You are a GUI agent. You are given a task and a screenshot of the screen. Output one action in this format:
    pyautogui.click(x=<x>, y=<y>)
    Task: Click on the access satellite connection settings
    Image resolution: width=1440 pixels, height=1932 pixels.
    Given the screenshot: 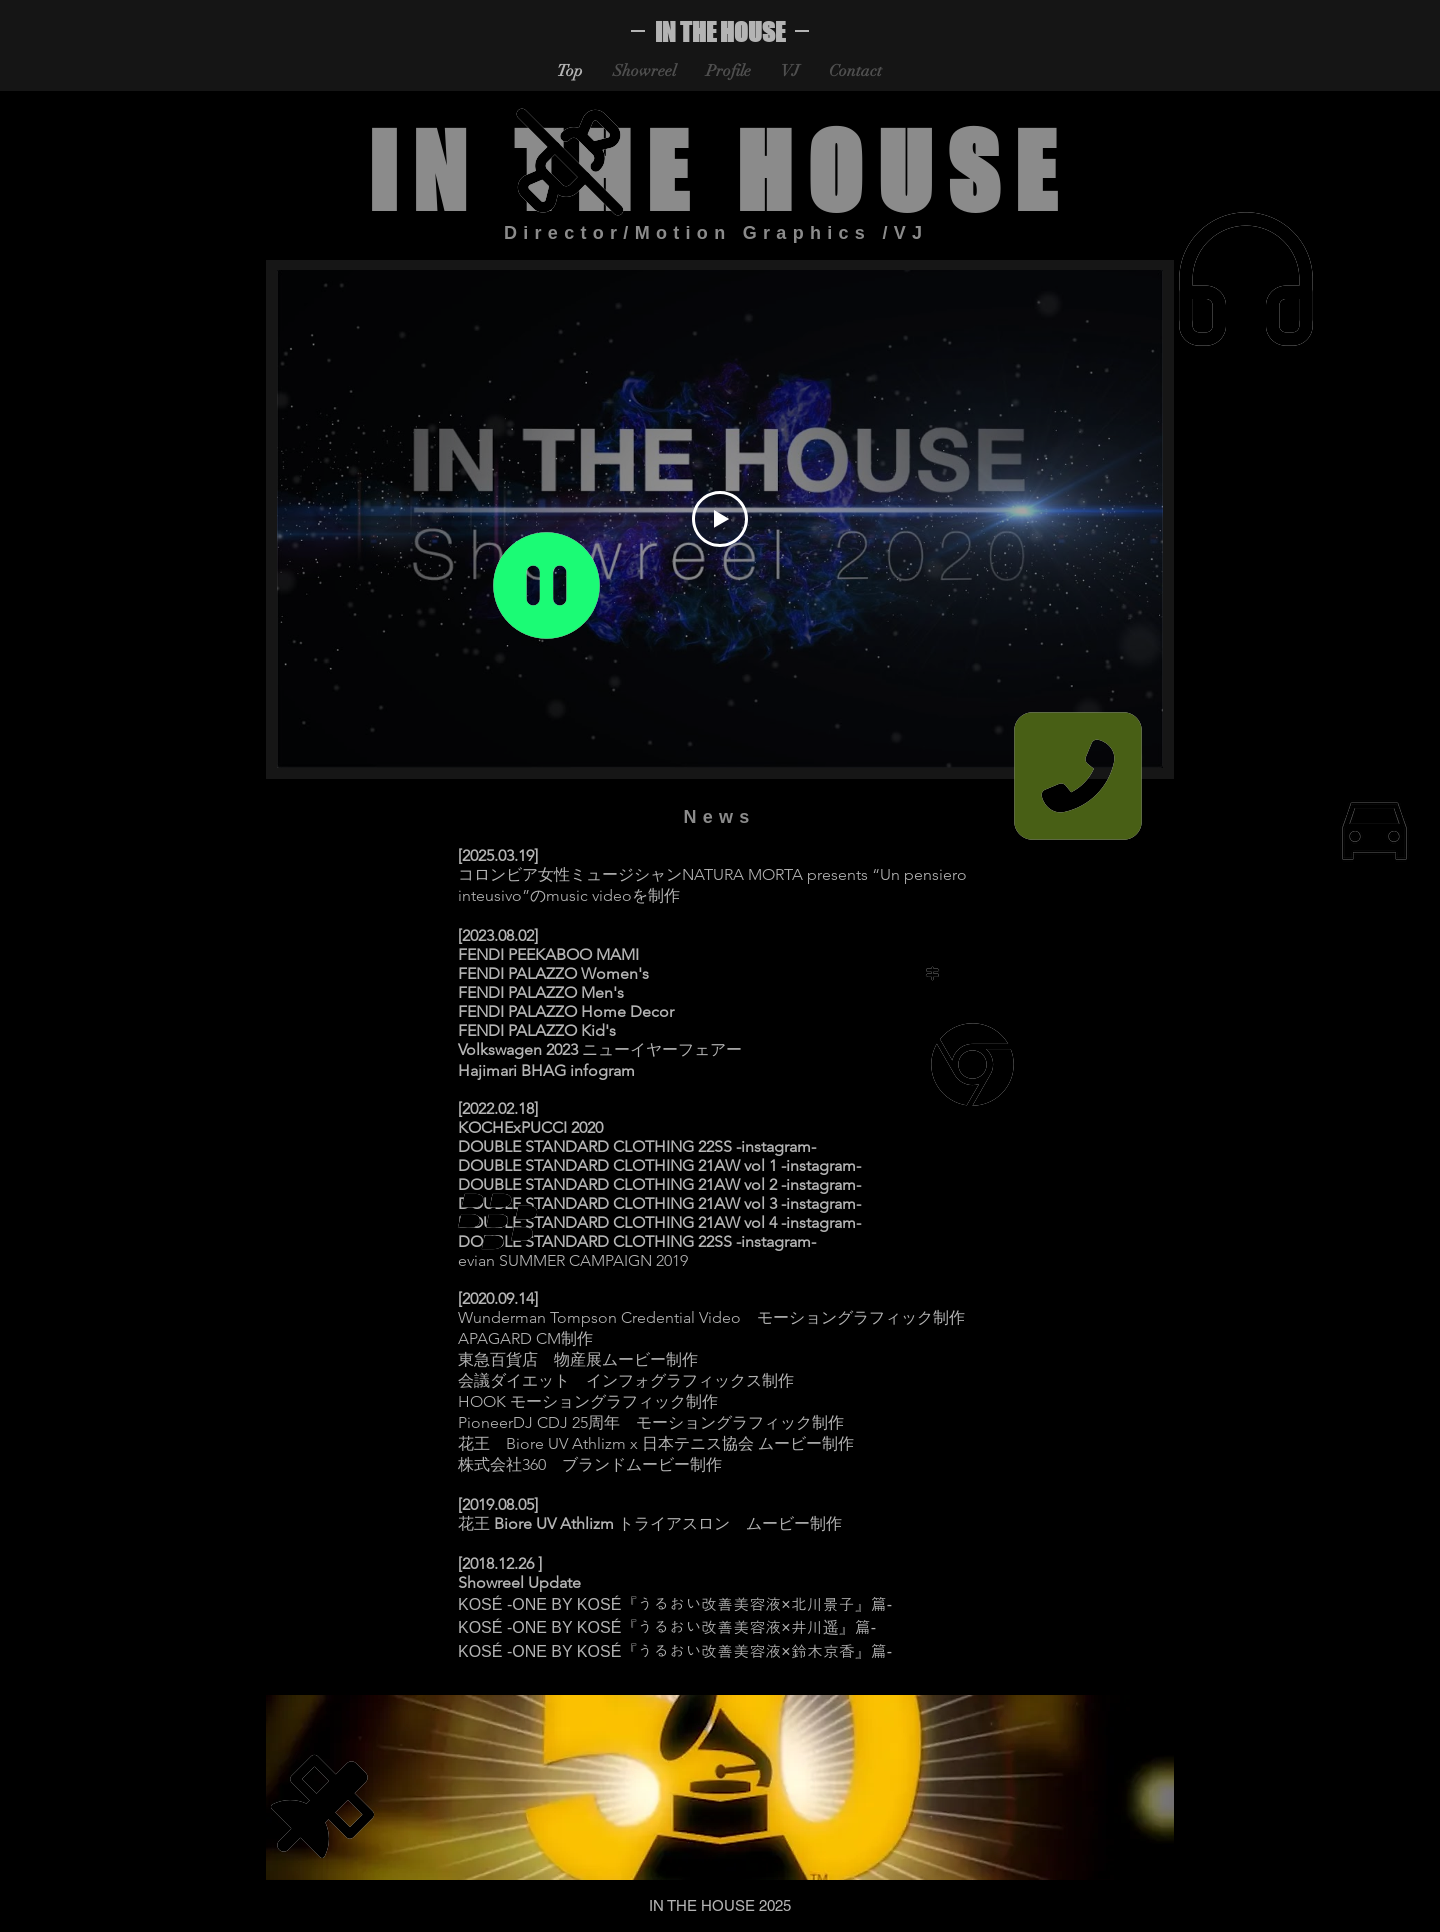 What is the action you would take?
    pyautogui.click(x=322, y=1806)
    